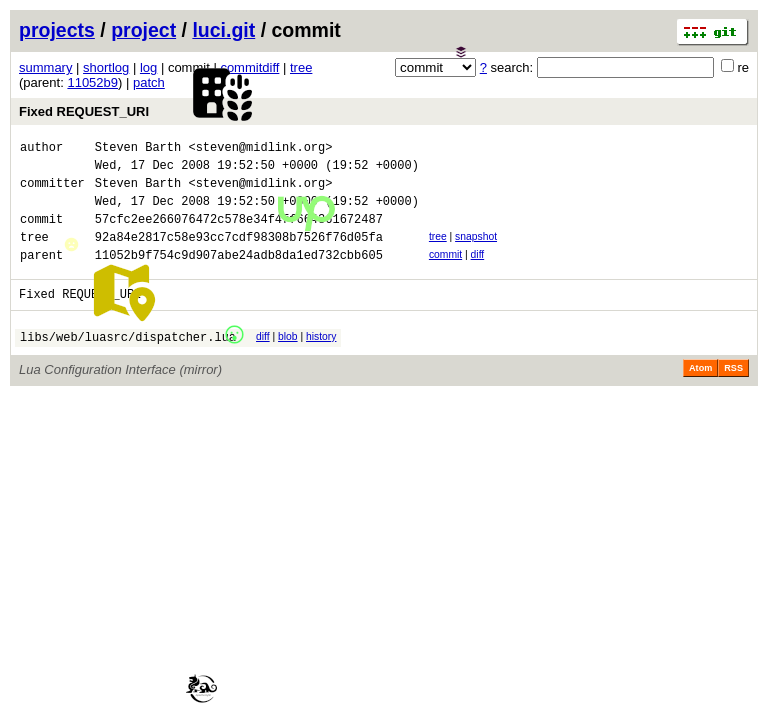 This screenshot has height=720, width=768. Describe the element at coordinates (221, 93) in the screenshot. I see `access agricultural or farm management services` at that location.